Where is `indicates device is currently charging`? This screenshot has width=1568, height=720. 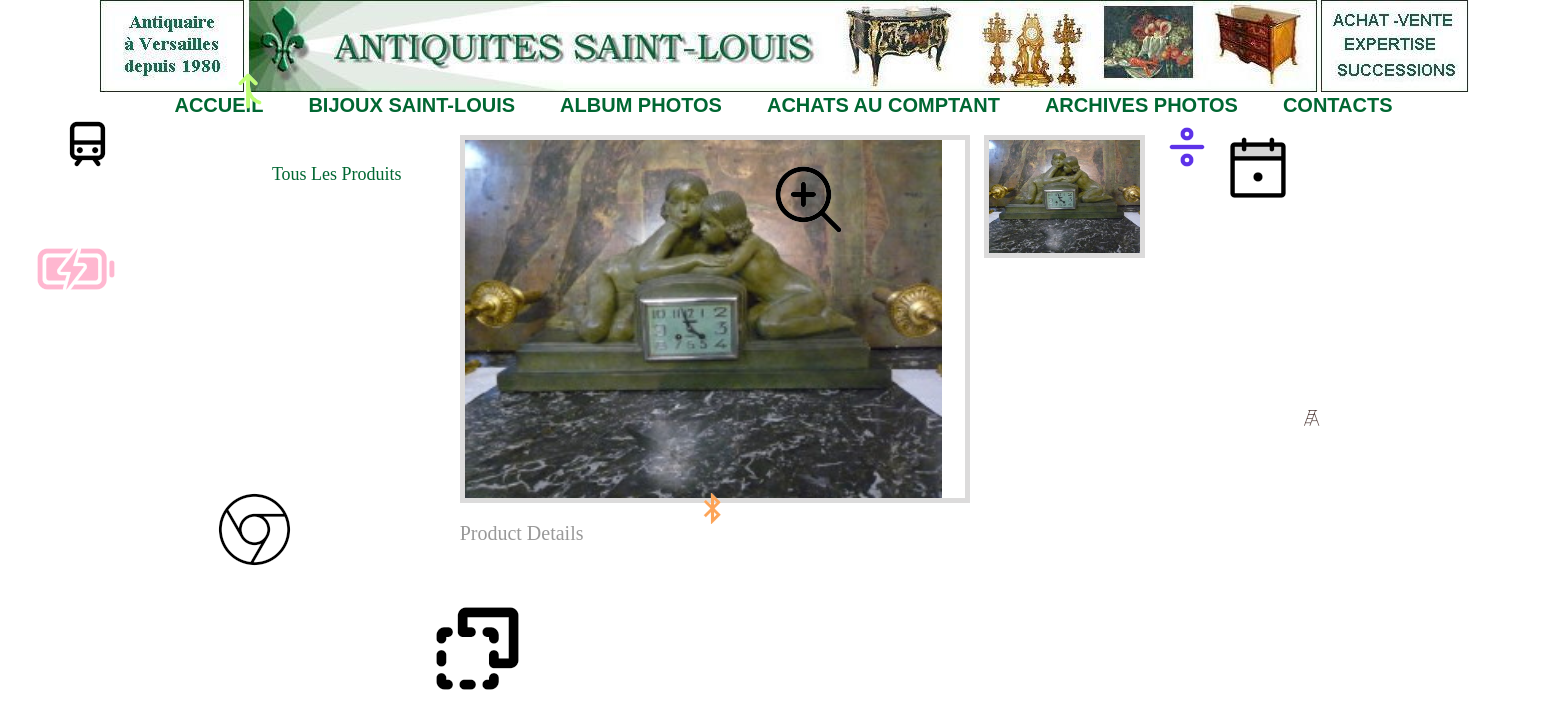 indicates device is currently charging is located at coordinates (76, 269).